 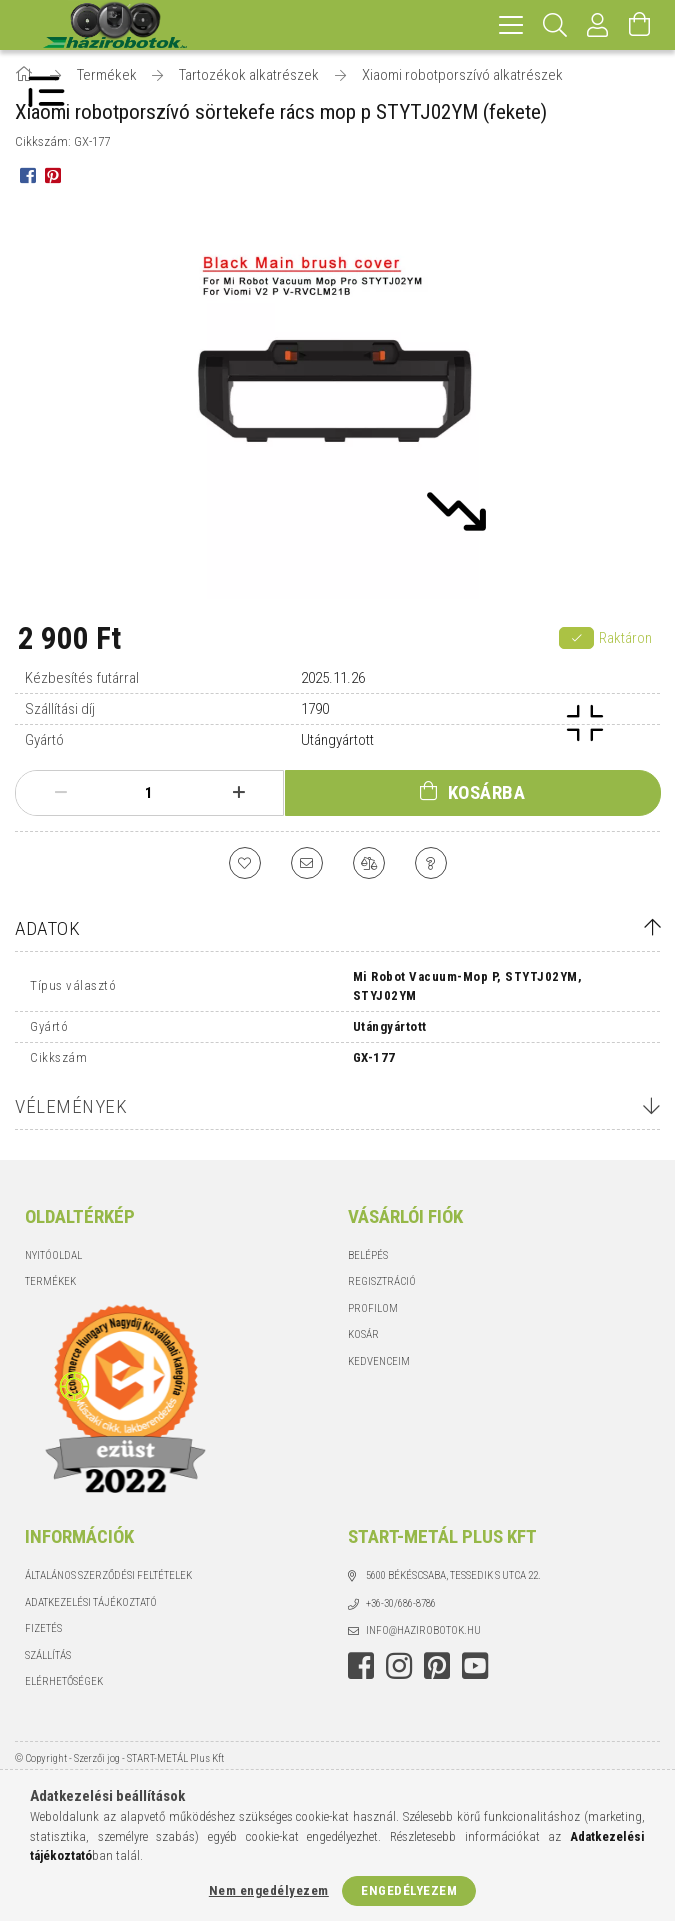 What do you see at coordinates (74, 1386) in the screenshot?
I see `access casino or gambling games` at bounding box center [74, 1386].